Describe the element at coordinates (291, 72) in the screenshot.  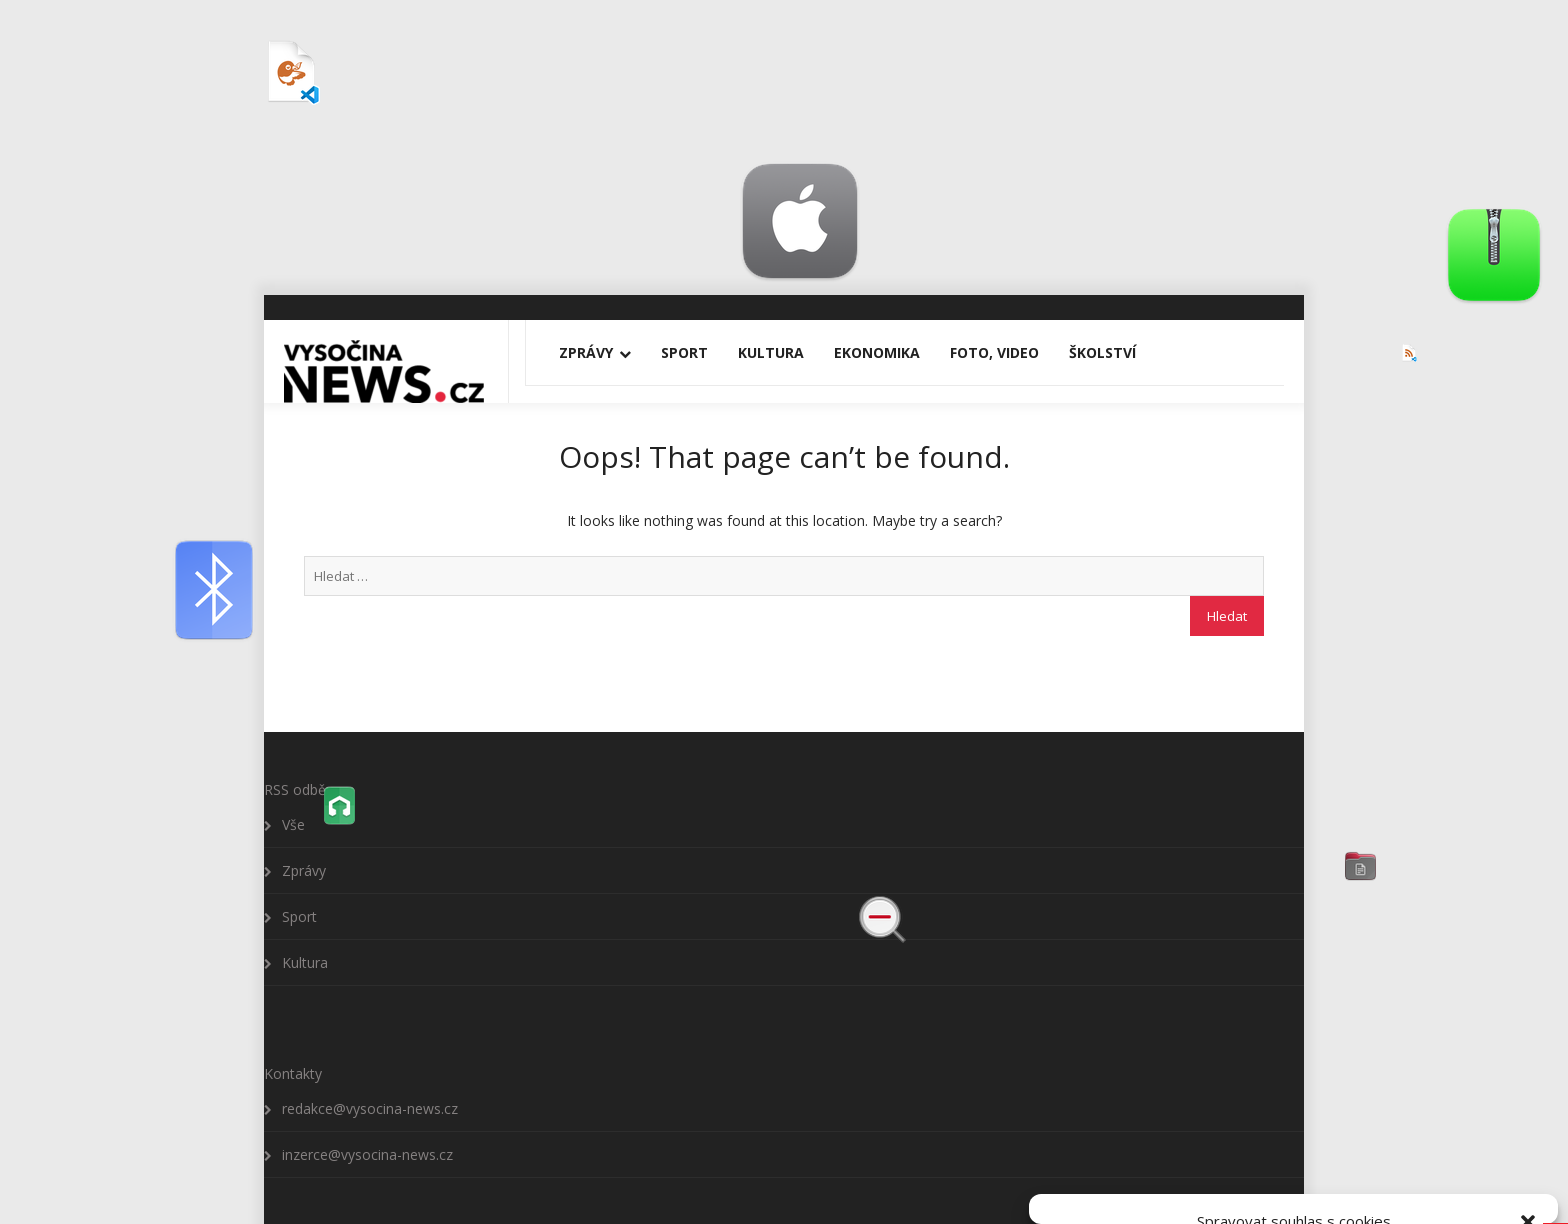
I see `bower package manager file in Visual Studio Code` at that location.